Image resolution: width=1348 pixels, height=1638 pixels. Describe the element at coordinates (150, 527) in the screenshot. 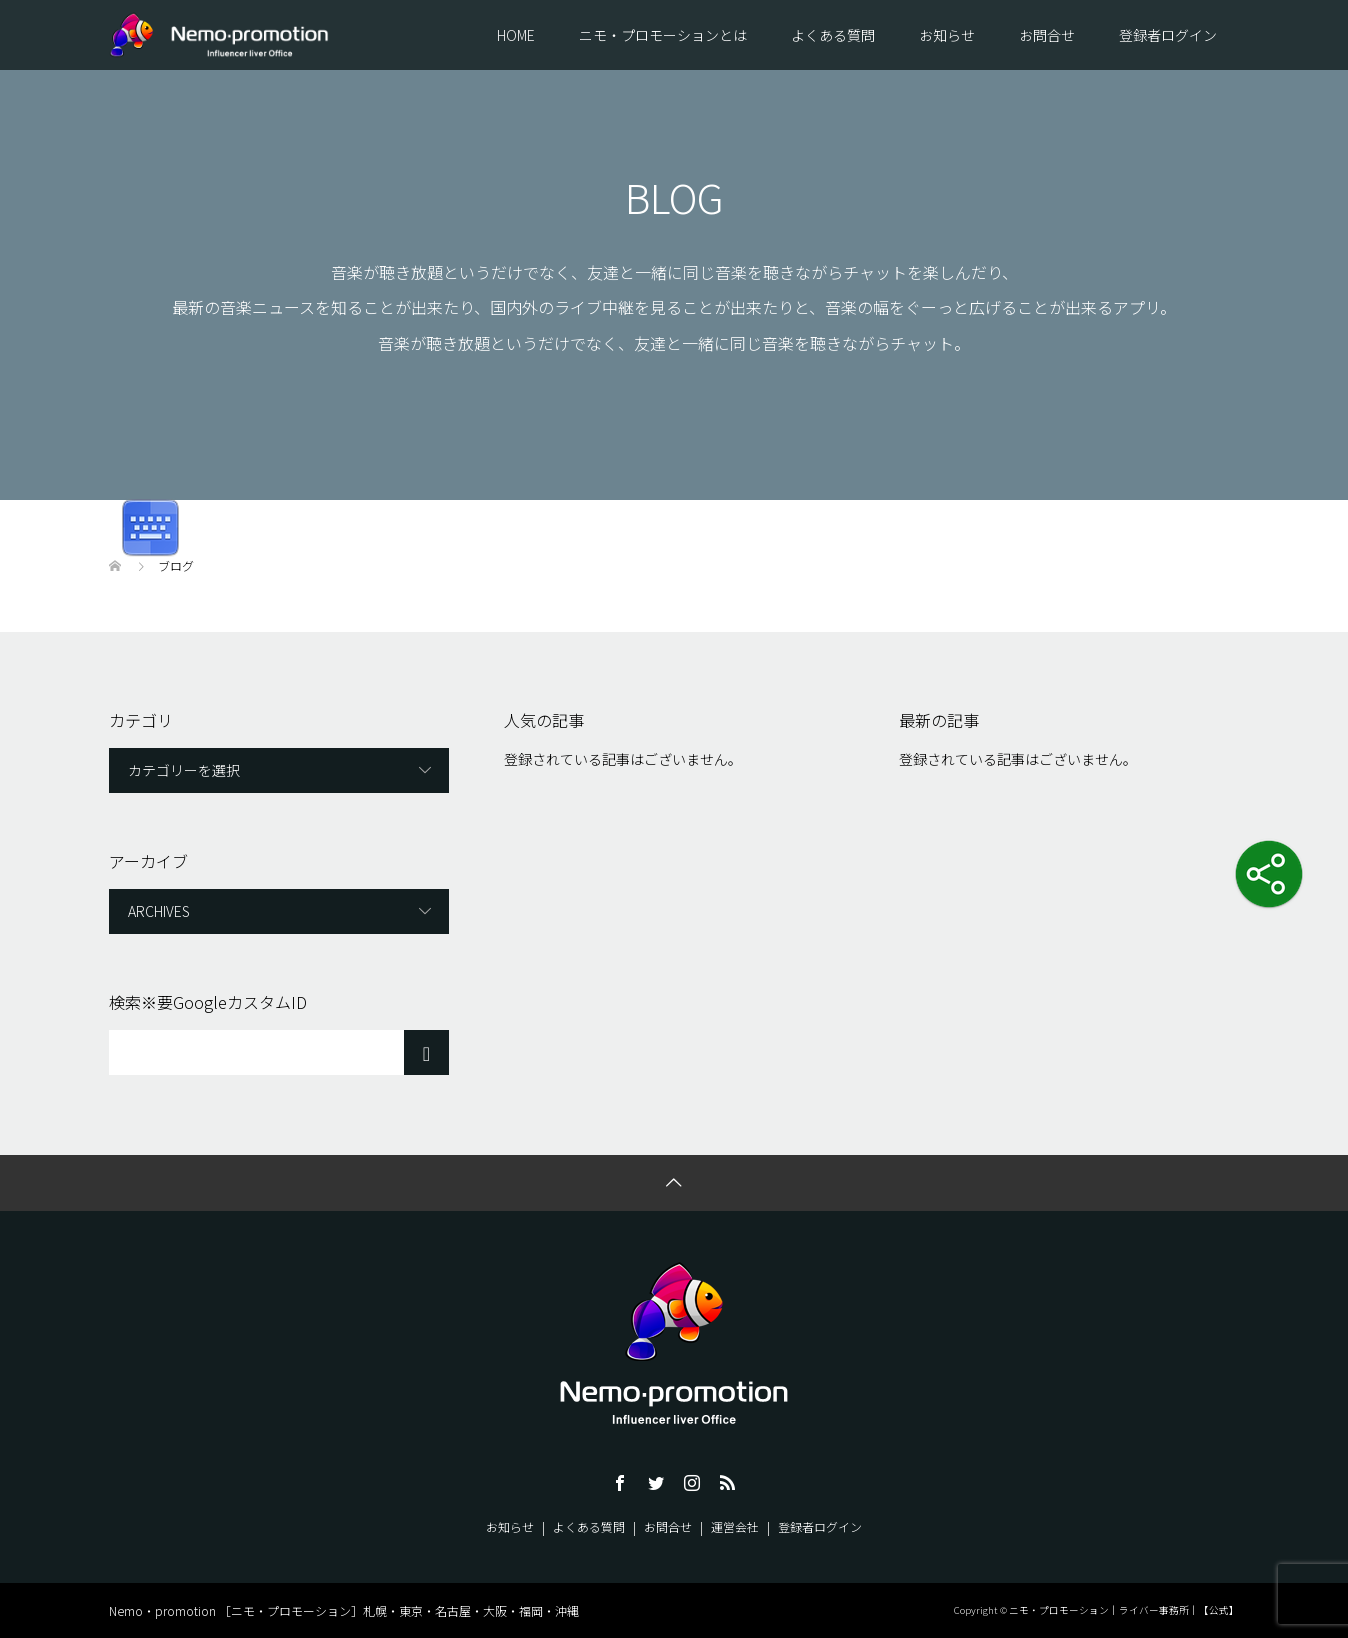

I see `access peripheral device settings` at that location.